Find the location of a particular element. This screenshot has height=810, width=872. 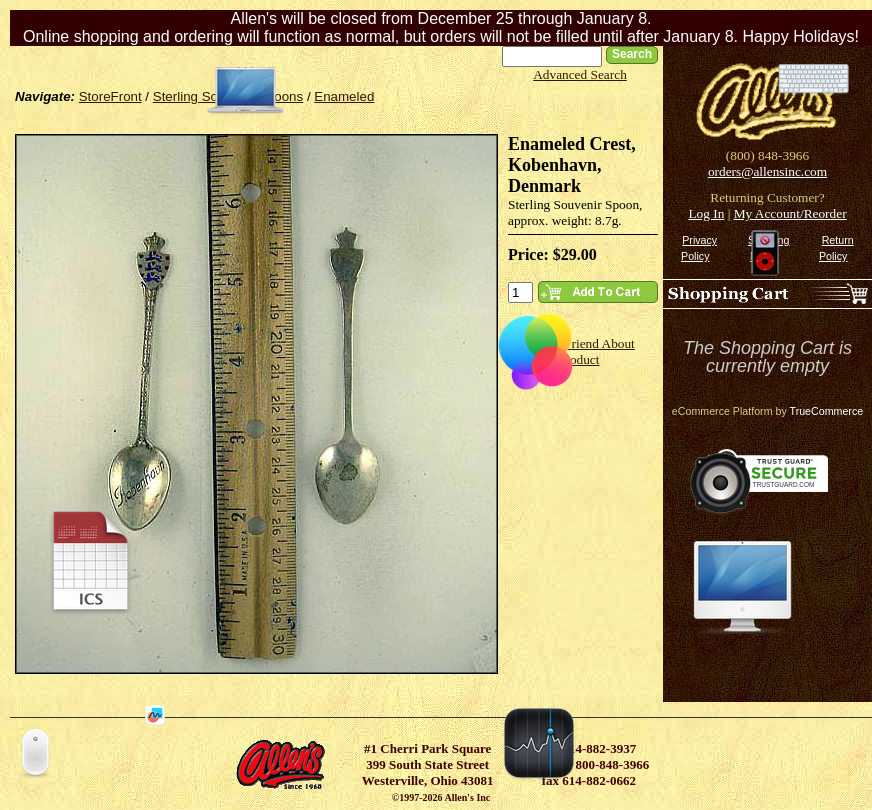

open Game Center app is located at coordinates (535, 351).